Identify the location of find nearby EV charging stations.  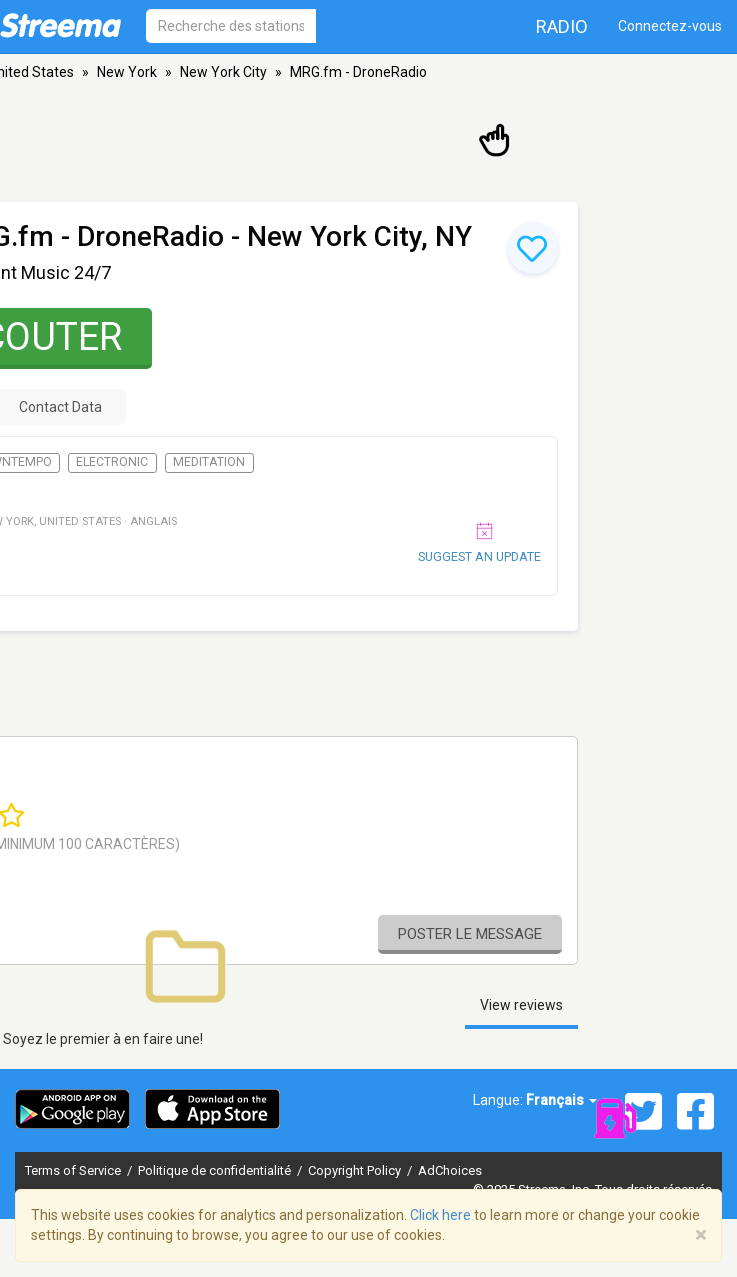
(616, 1118).